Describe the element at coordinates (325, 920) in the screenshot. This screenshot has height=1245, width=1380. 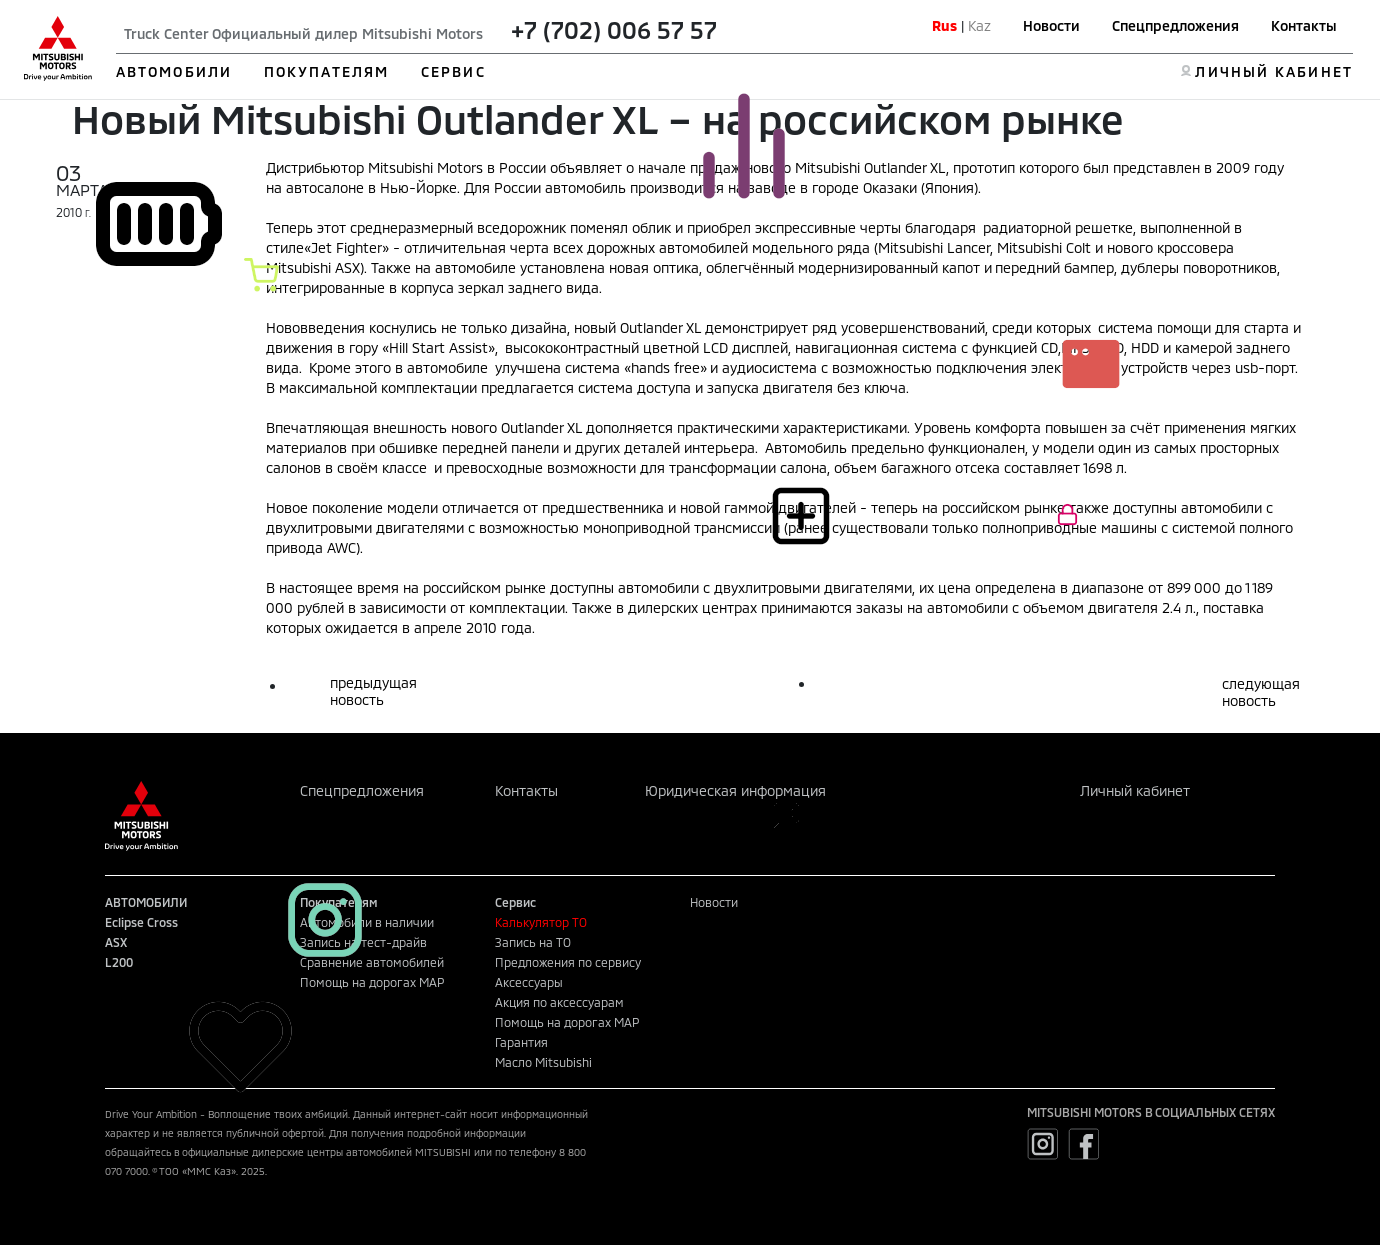
I see `open instagram app` at that location.